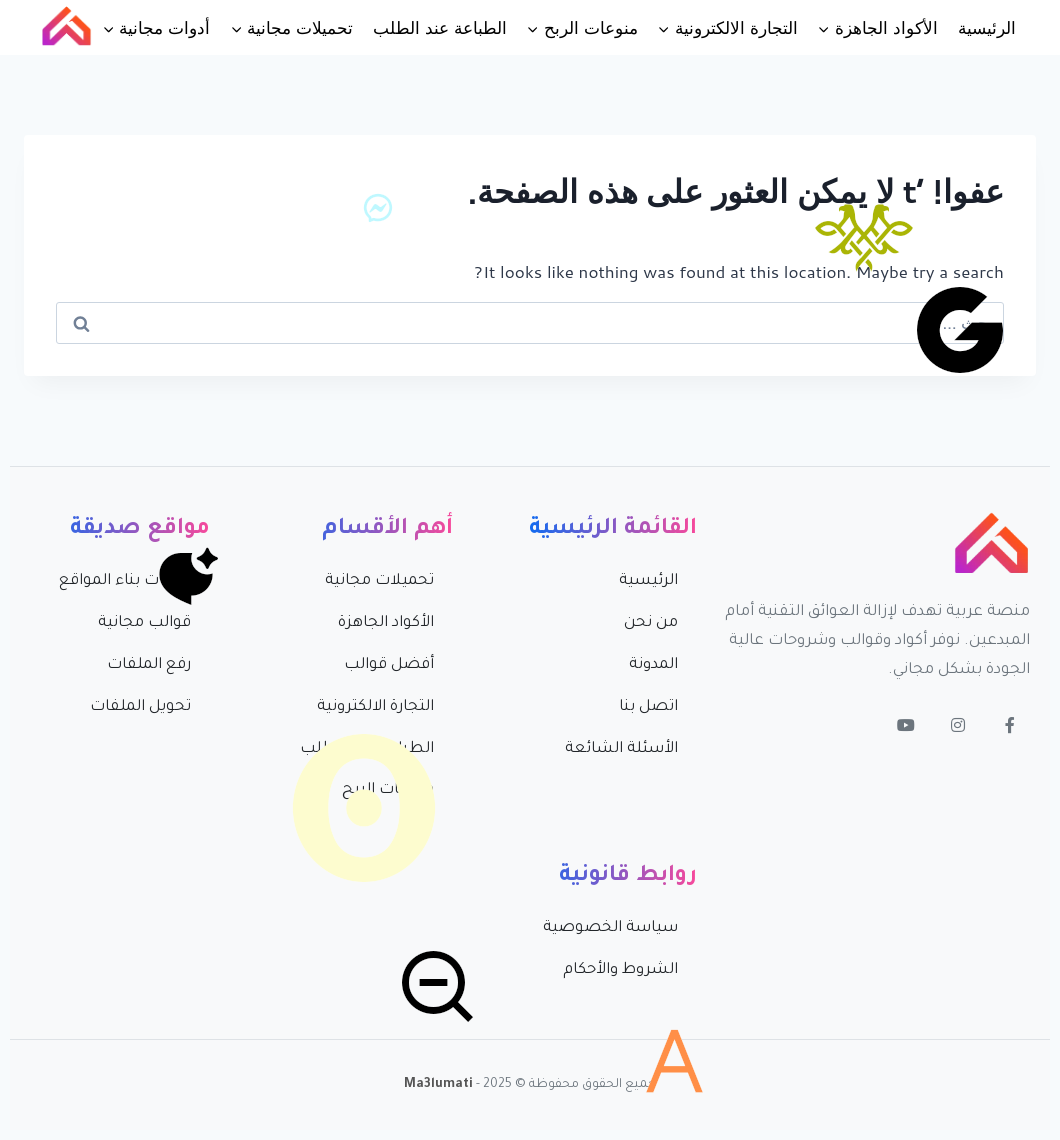 Image resolution: width=1060 pixels, height=1140 pixels. What do you see at coordinates (378, 208) in the screenshot?
I see `open Facebook Messenger` at bounding box center [378, 208].